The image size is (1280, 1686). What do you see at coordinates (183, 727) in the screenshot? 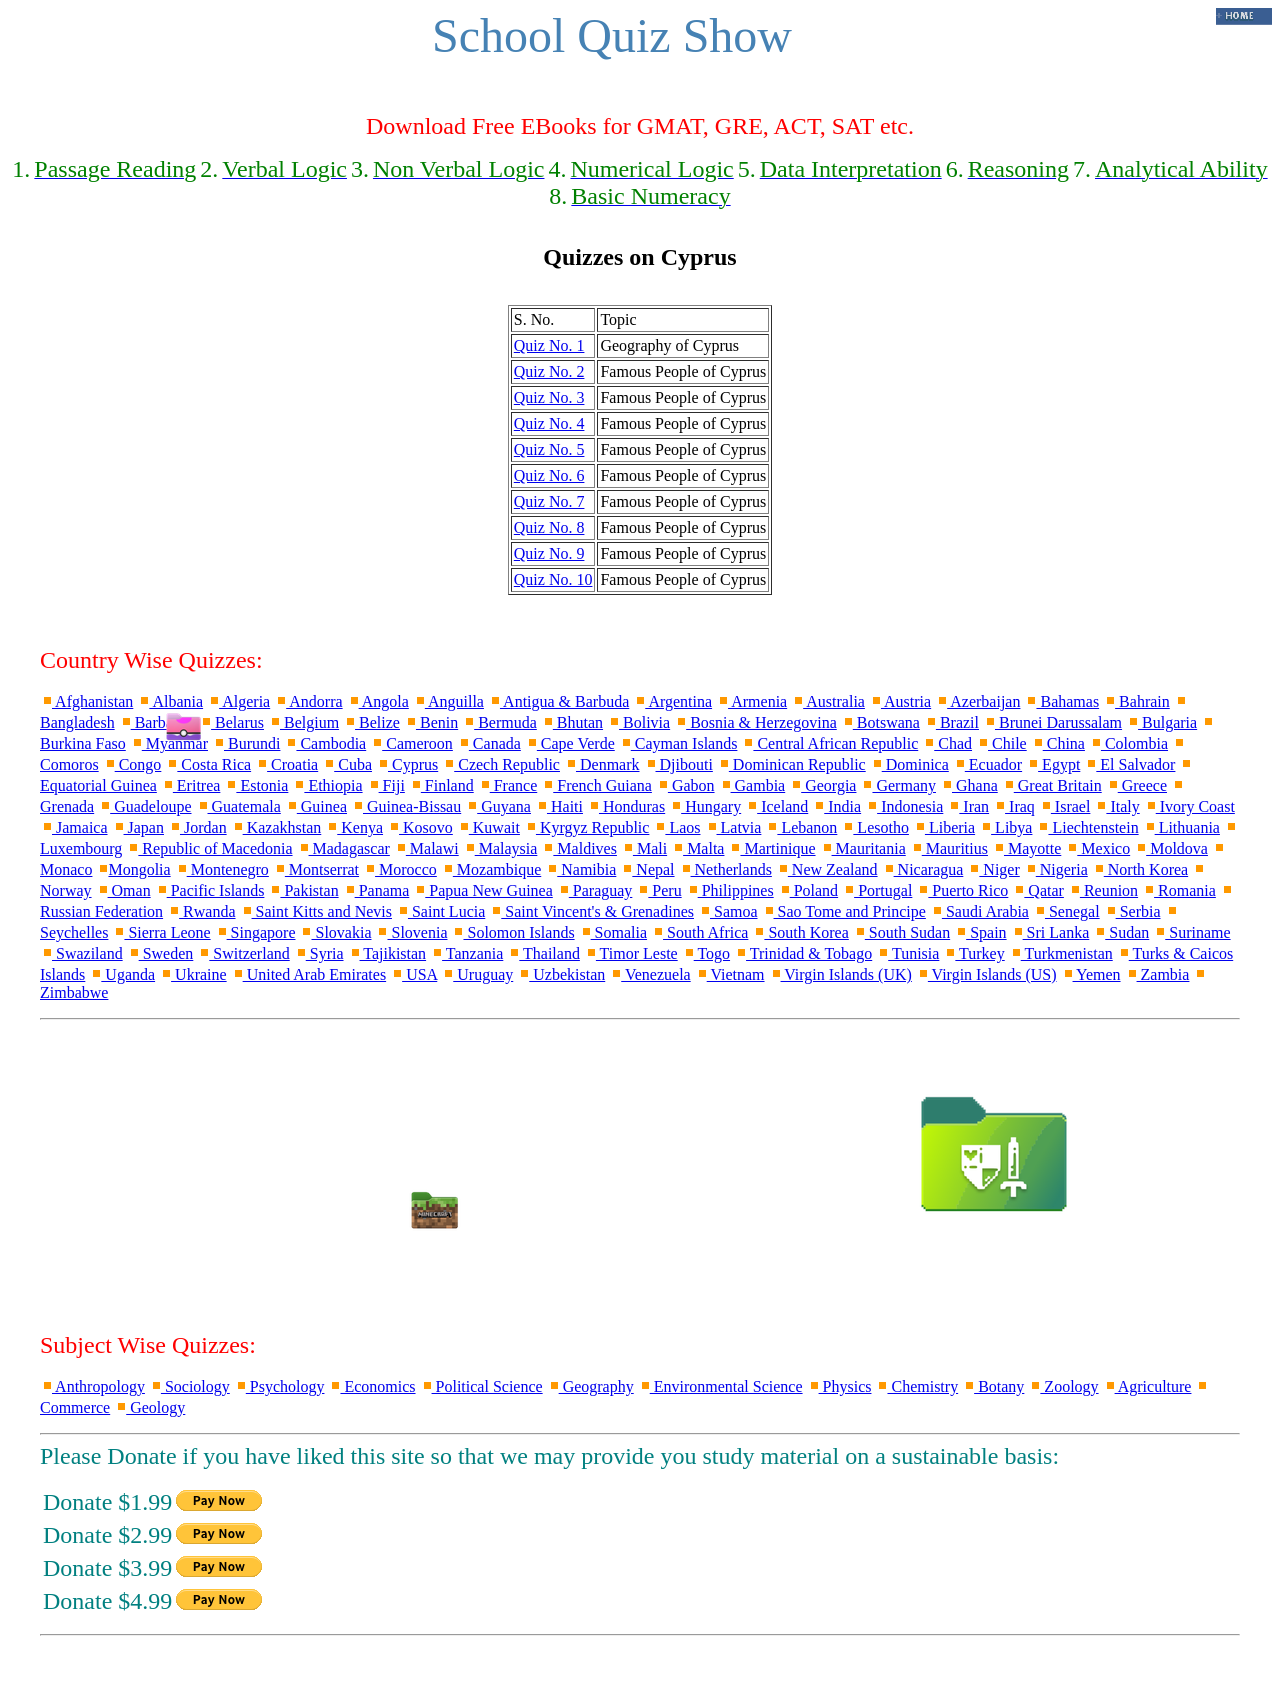
I see `folder for pokémon dream ball collection or related files` at bounding box center [183, 727].